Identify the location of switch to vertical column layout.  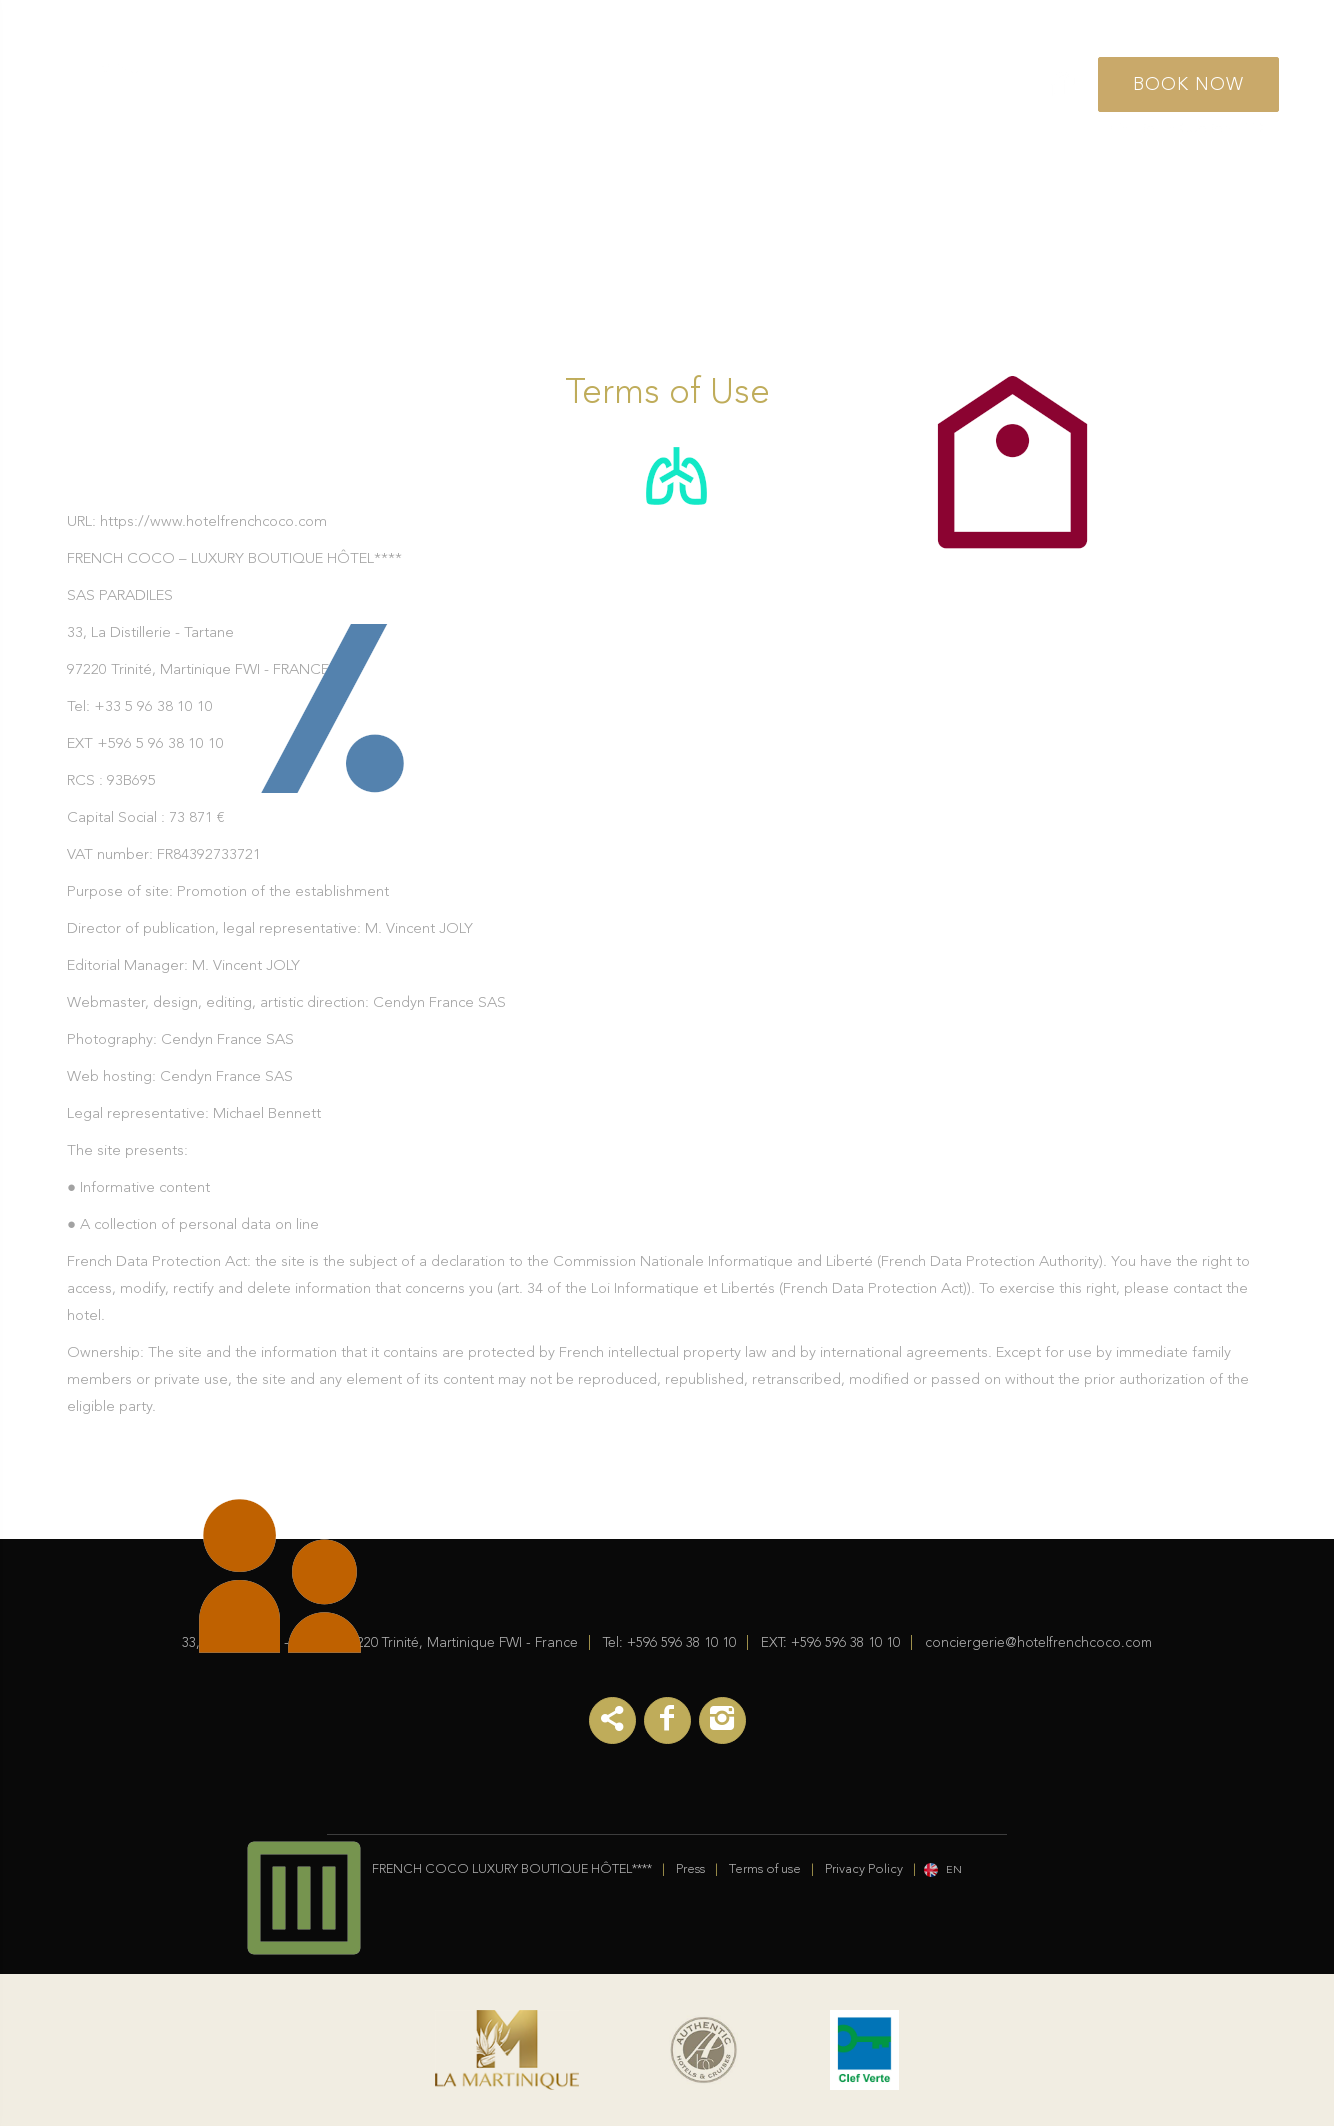
(304, 1898).